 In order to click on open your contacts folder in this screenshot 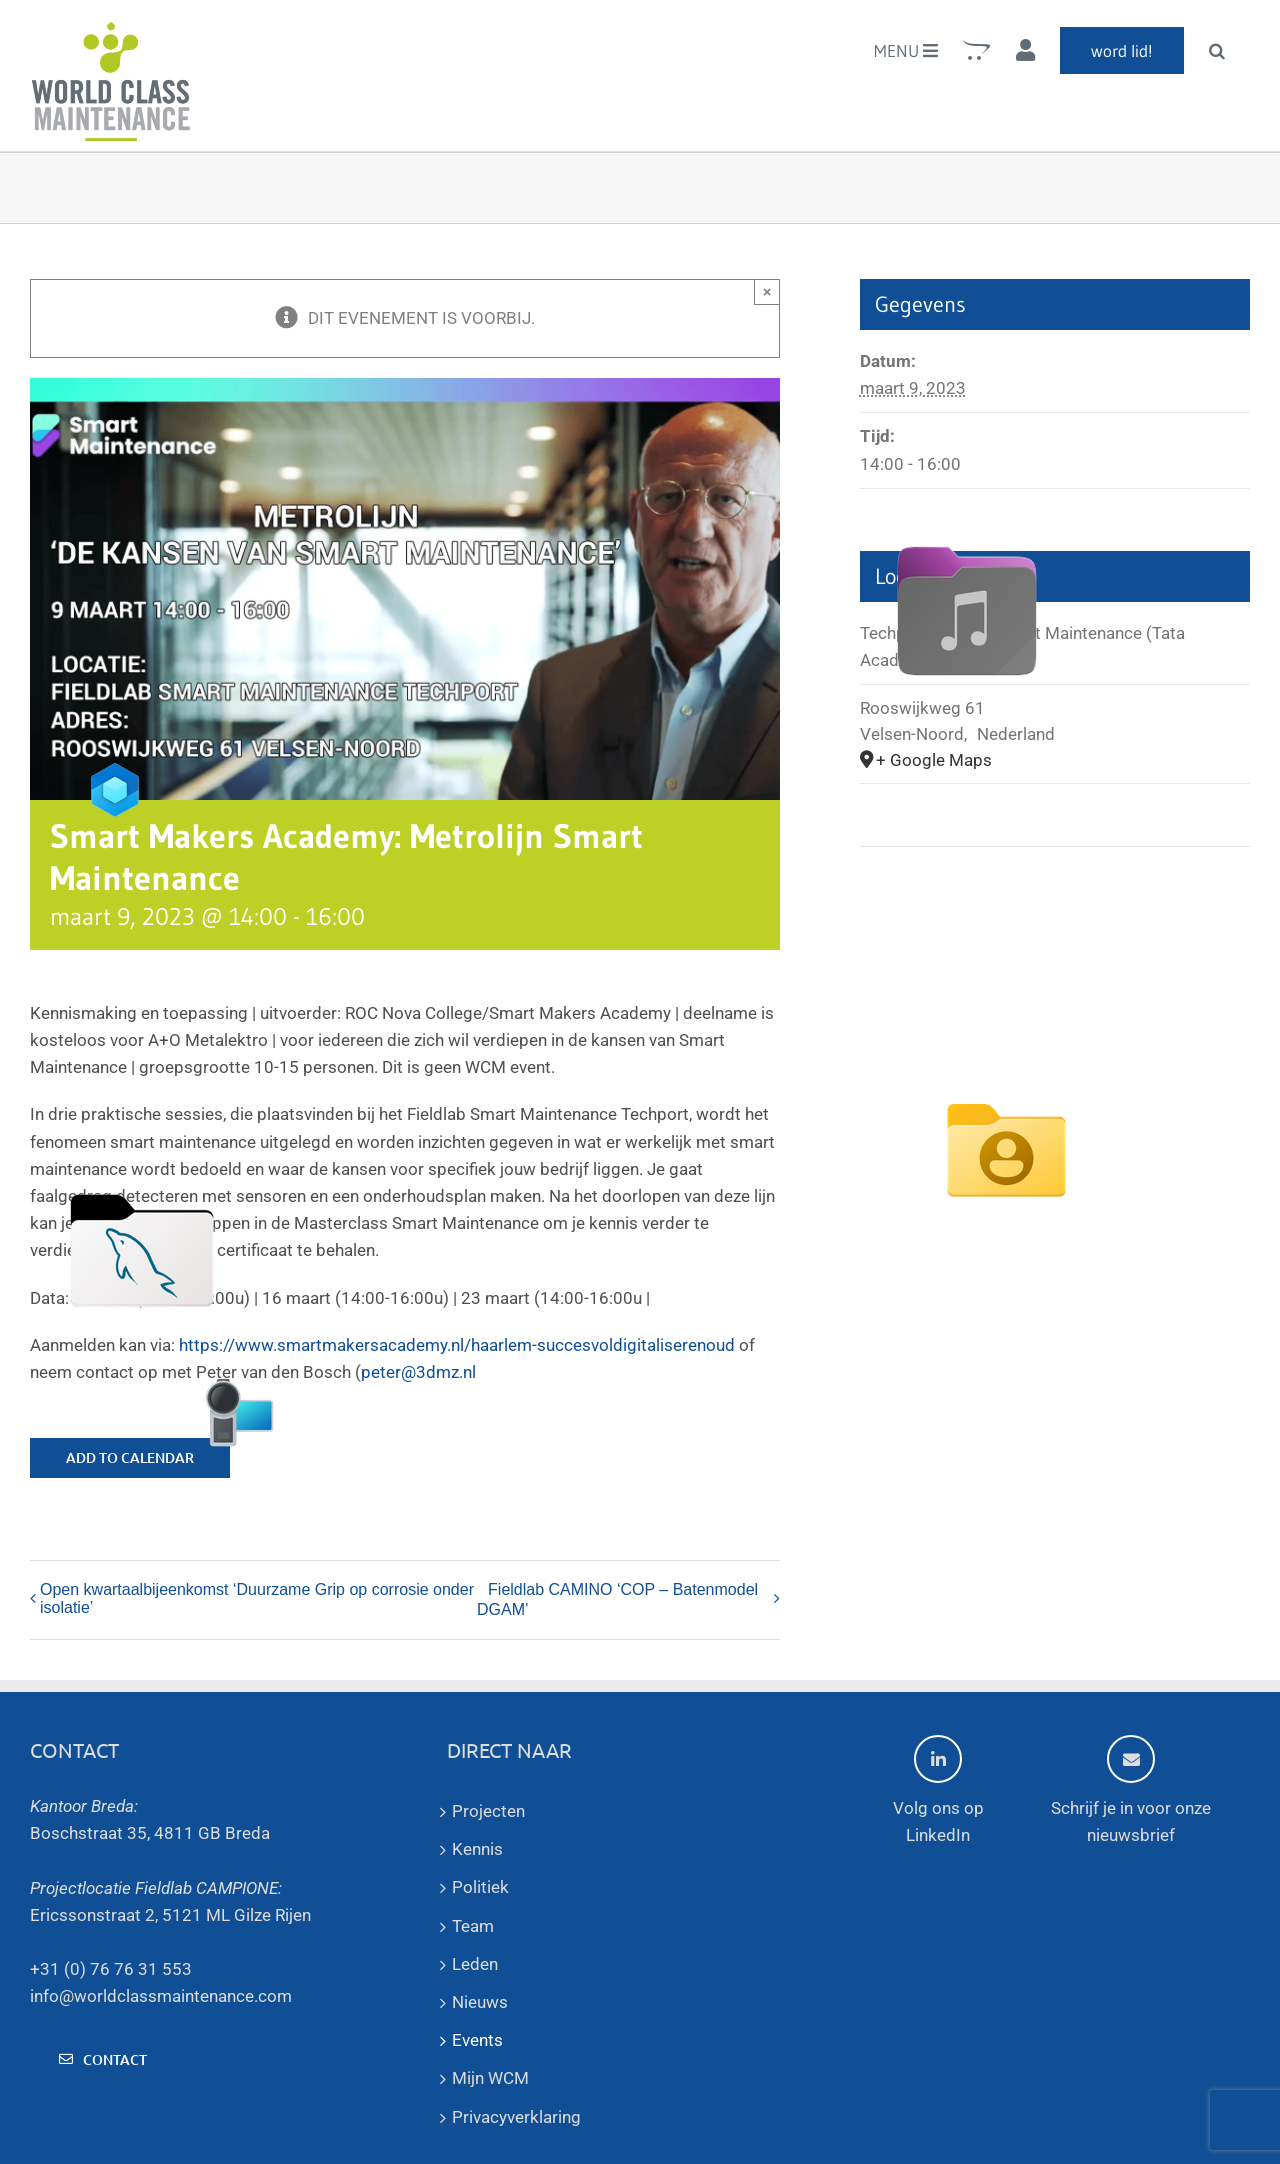, I will do `click(1006, 1153)`.